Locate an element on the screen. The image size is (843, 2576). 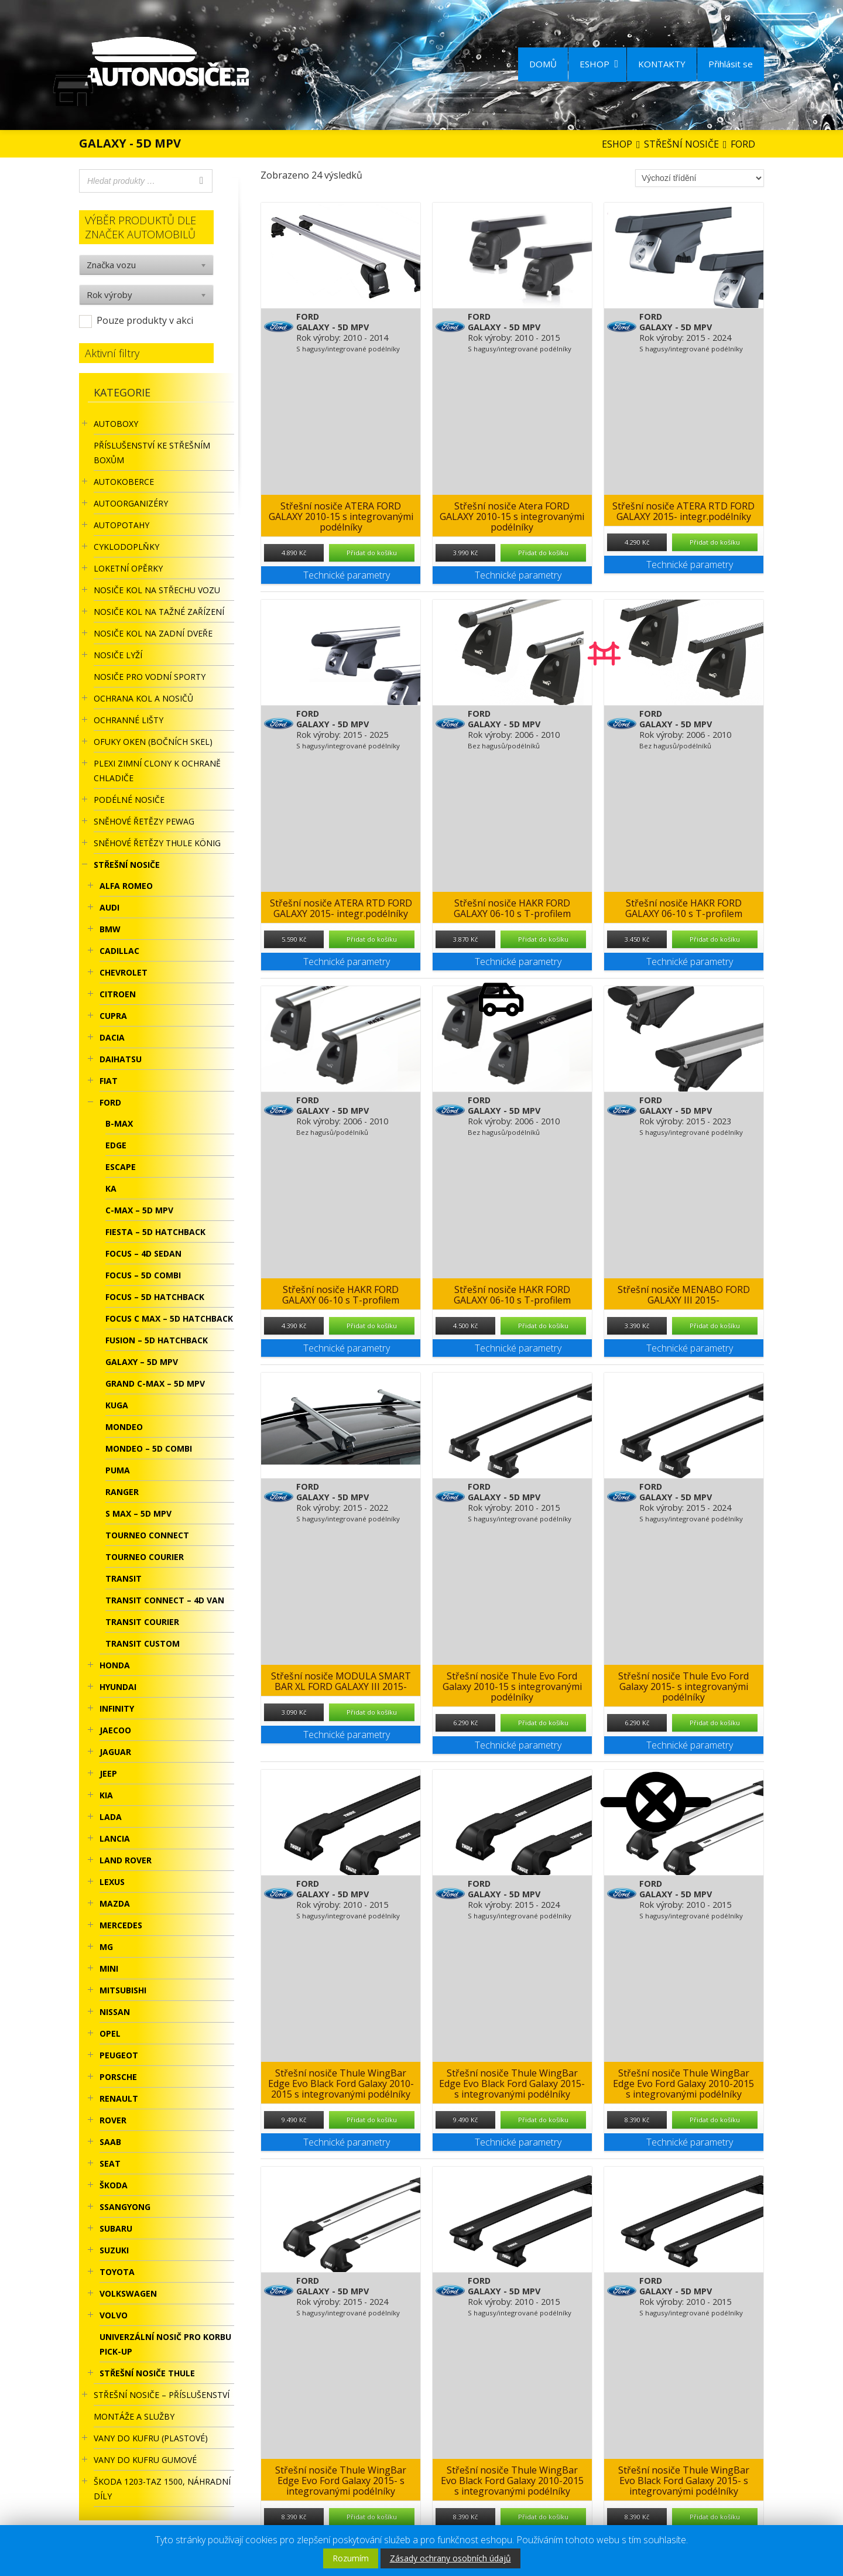
indicates a light bulb component in a circuit diagram is located at coordinates (656, 1802).